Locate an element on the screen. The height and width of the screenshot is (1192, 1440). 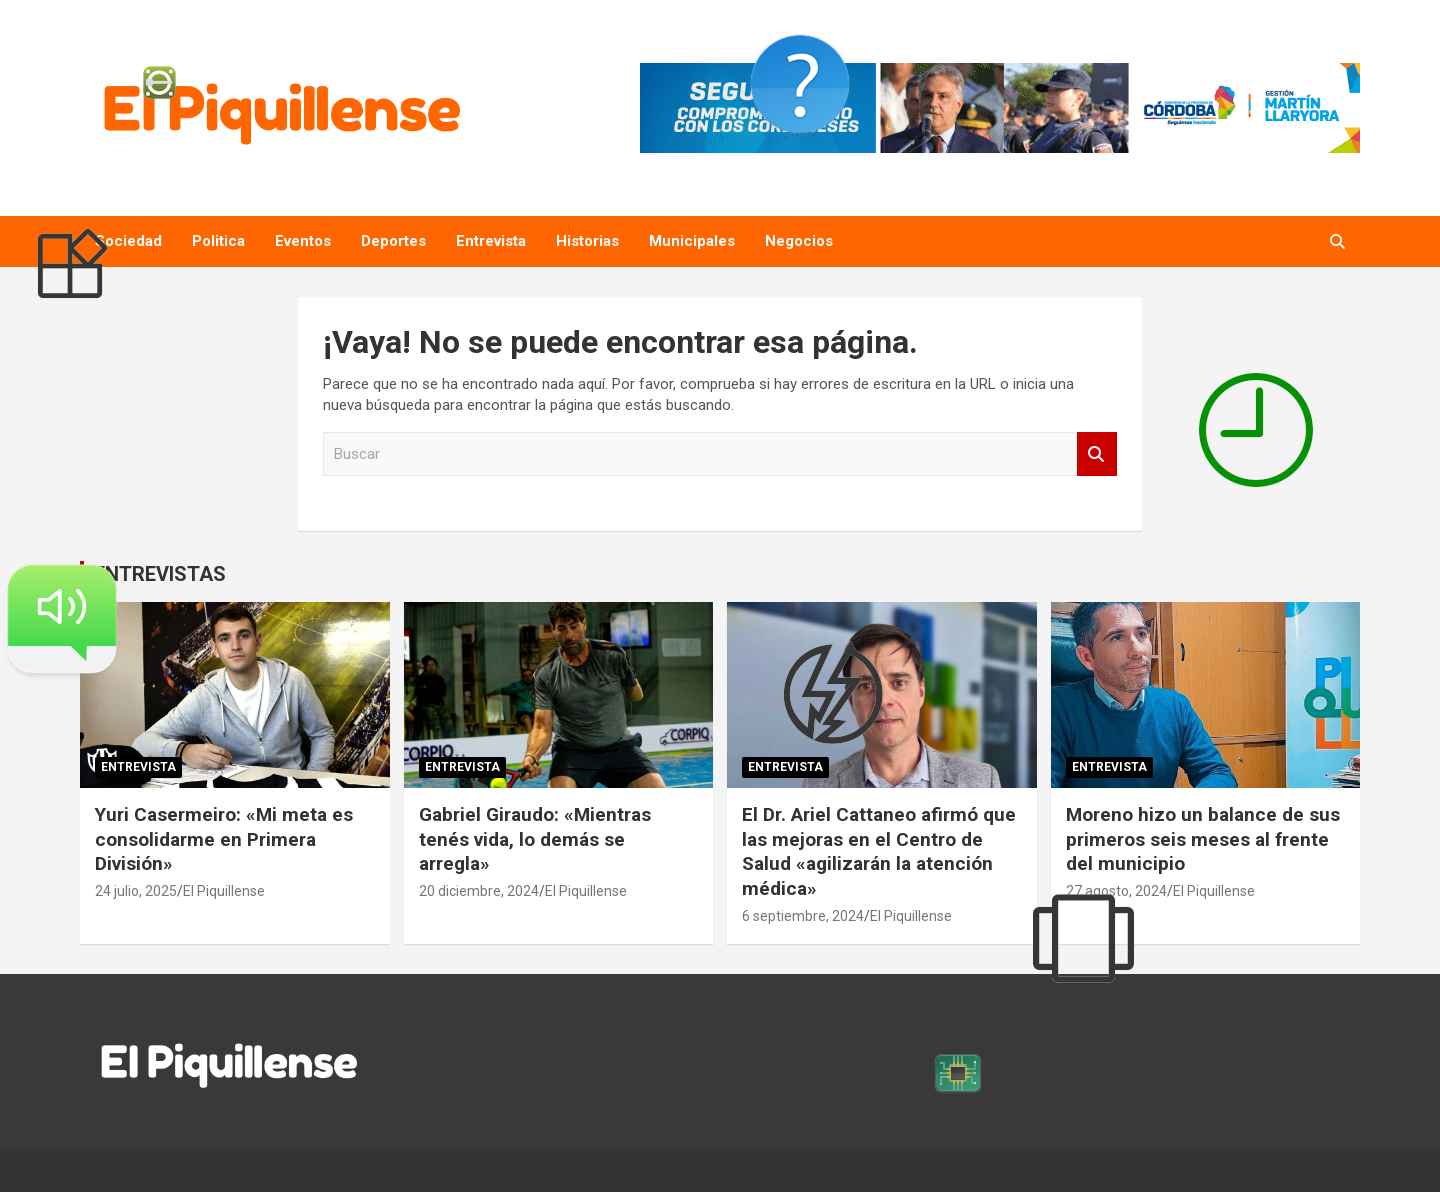
open LibreCAD application is located at coordinates (159, 82).